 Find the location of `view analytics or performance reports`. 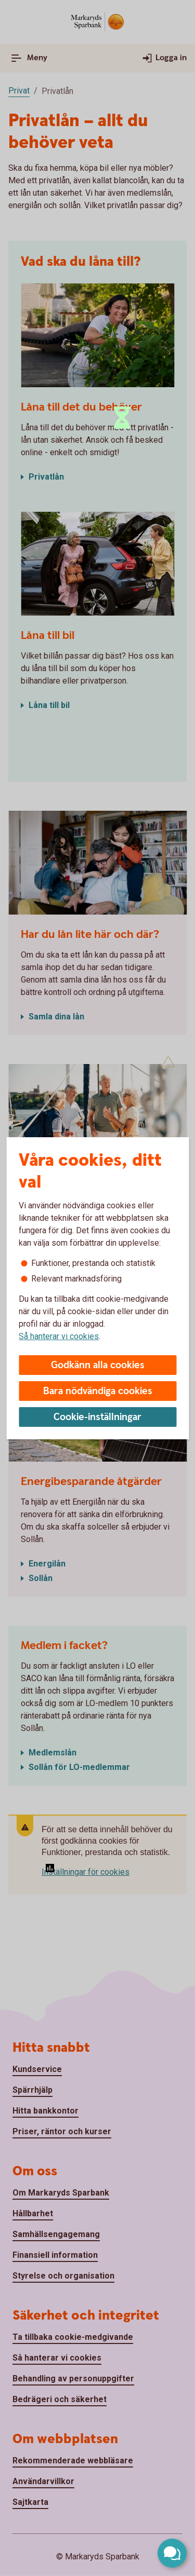

view analytics or performance reports is located at coordinates (50, 1868).